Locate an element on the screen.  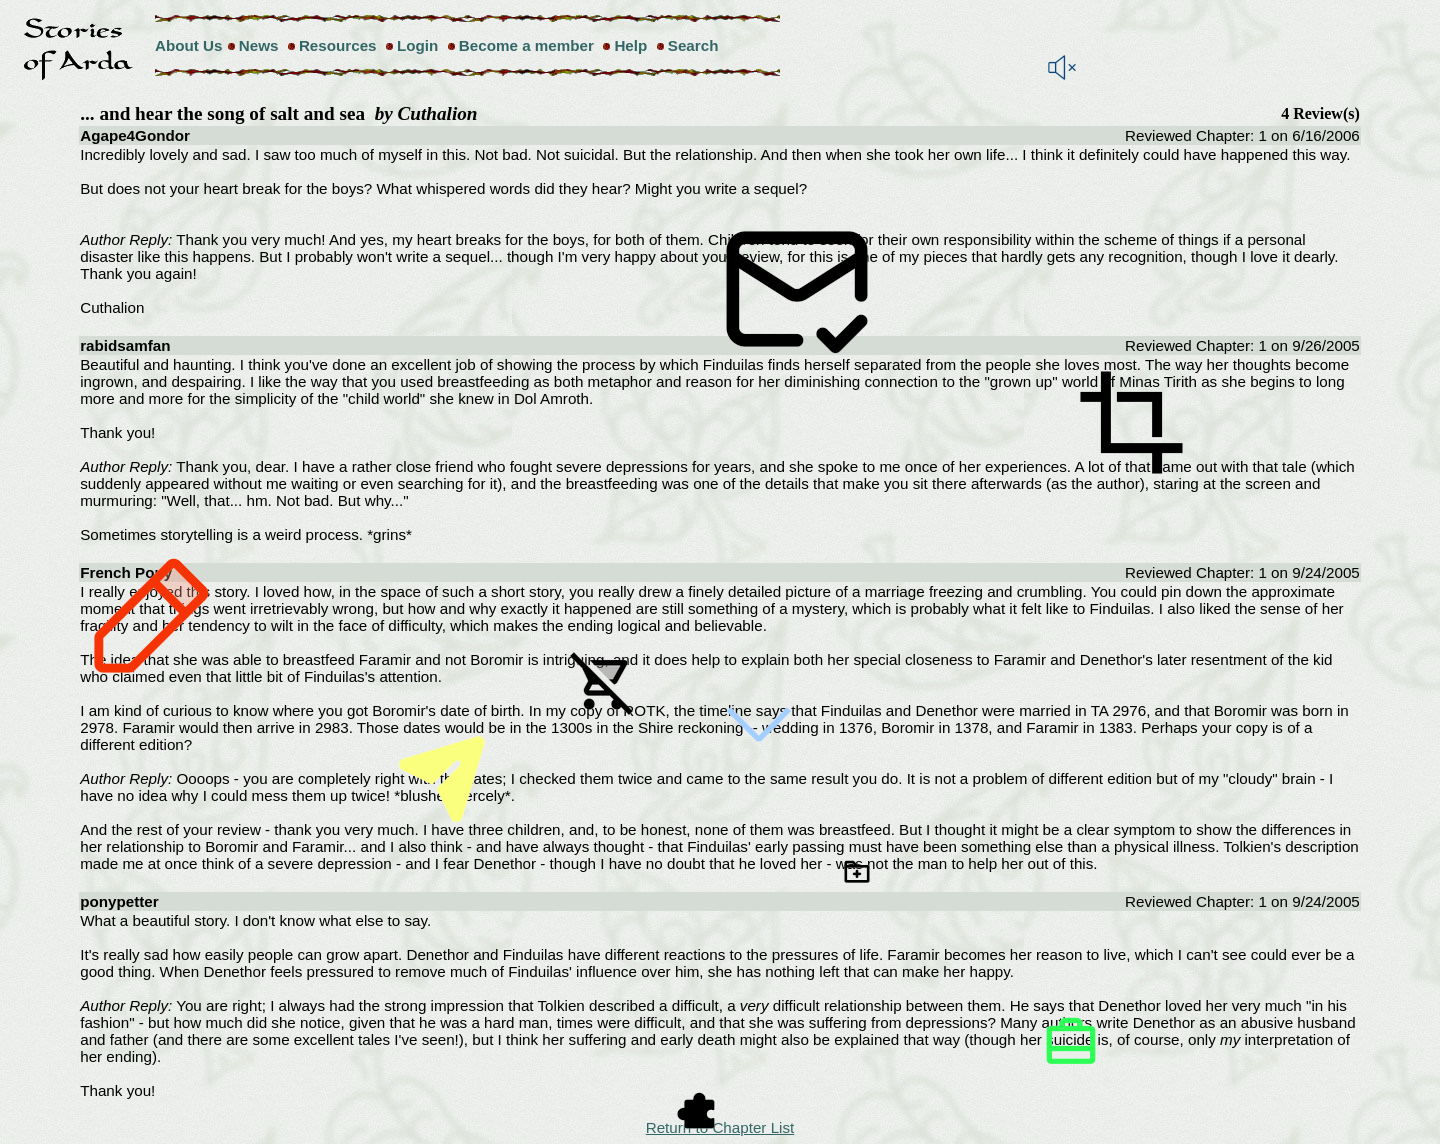
edit content or text is located at coordinates (149, 618).